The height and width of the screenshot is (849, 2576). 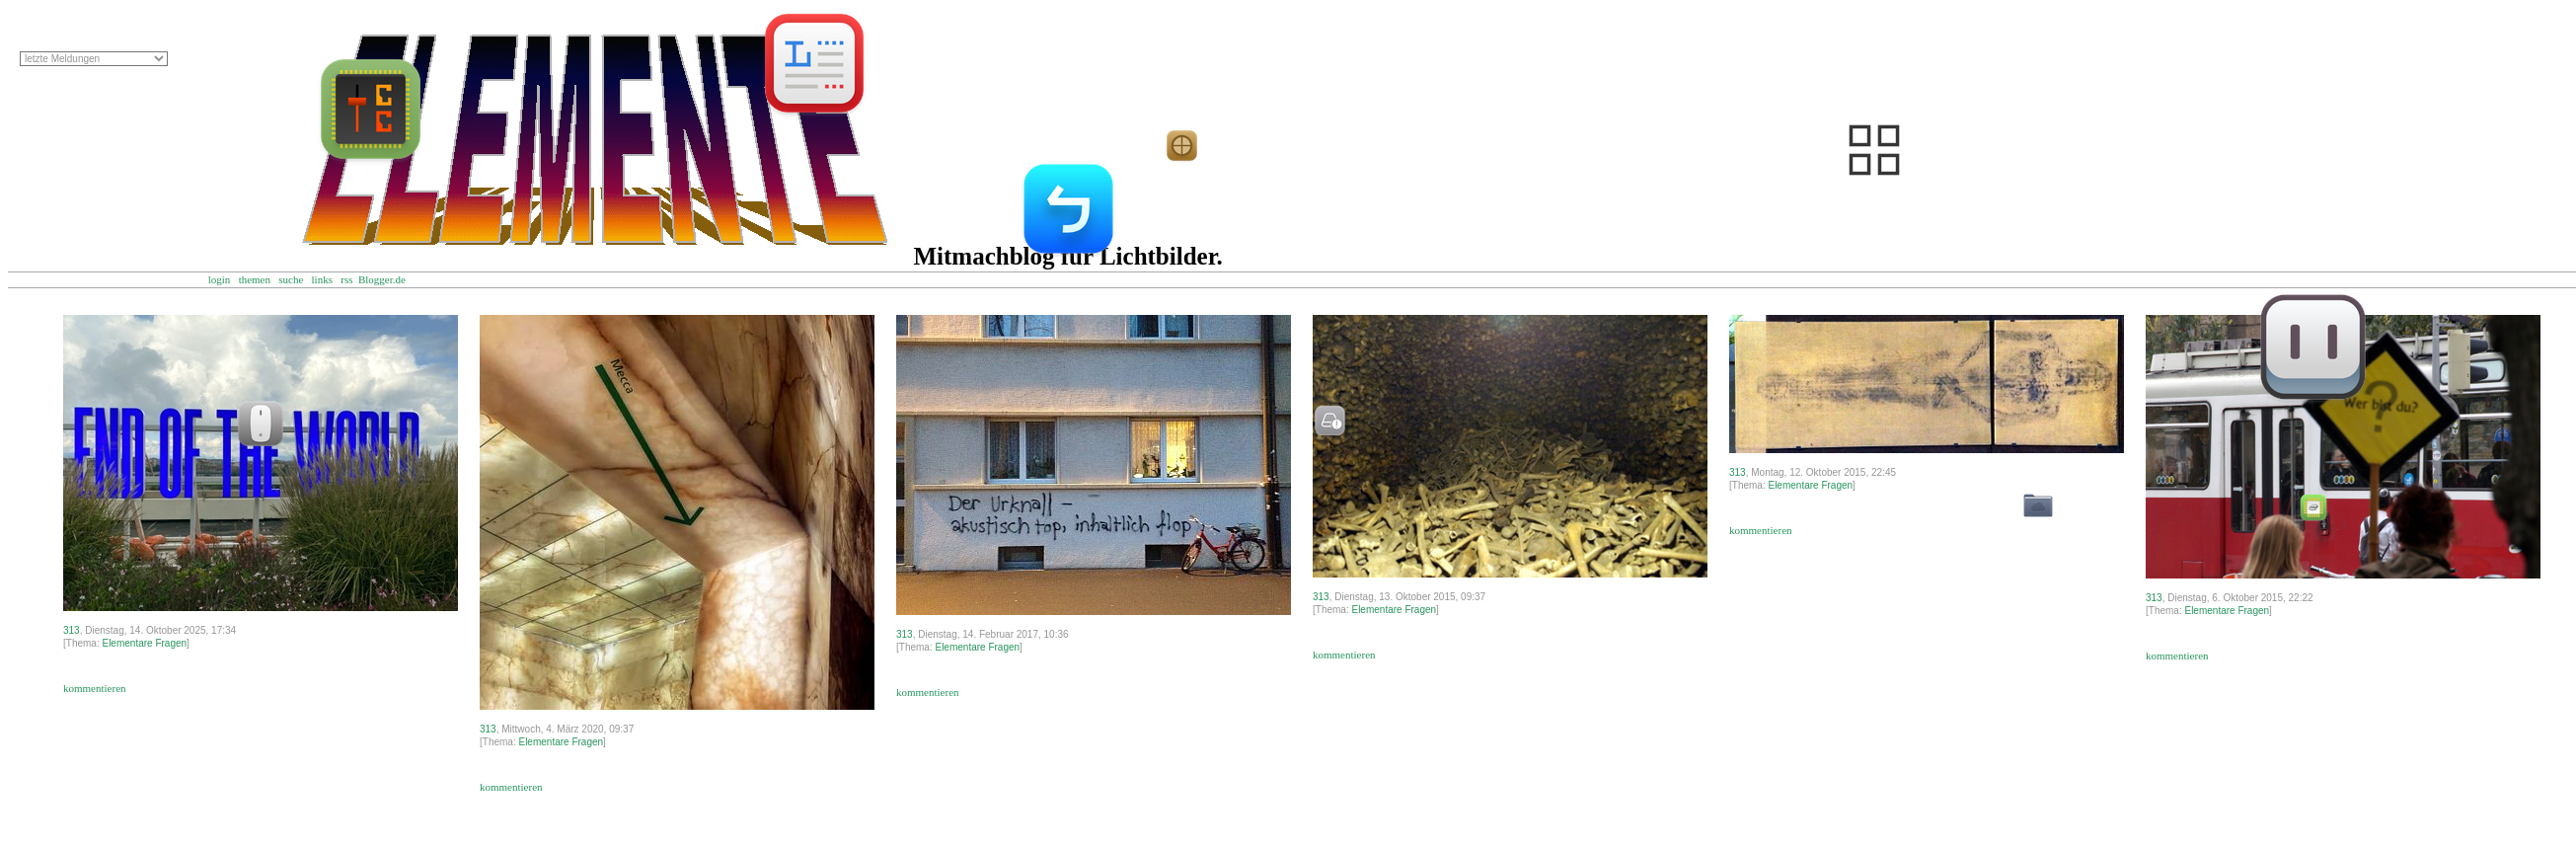 What do you see at coordinates (814, 63) in the screenshot?
I see `open Lorem placeholder text generator app` at bounding box center [814, 63].